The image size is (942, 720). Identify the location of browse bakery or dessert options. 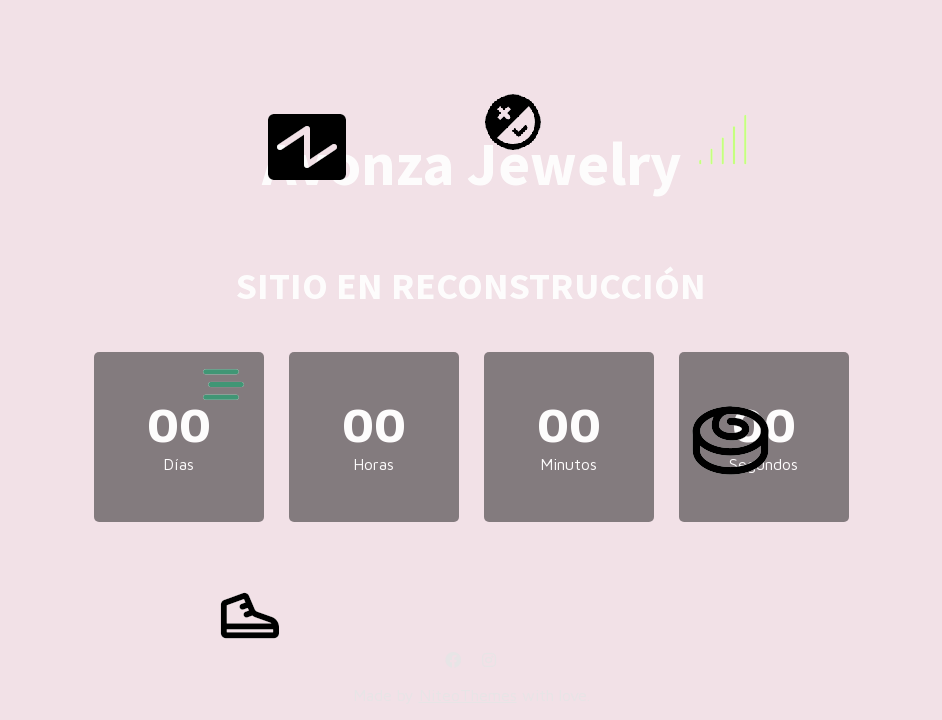
(730, 440).